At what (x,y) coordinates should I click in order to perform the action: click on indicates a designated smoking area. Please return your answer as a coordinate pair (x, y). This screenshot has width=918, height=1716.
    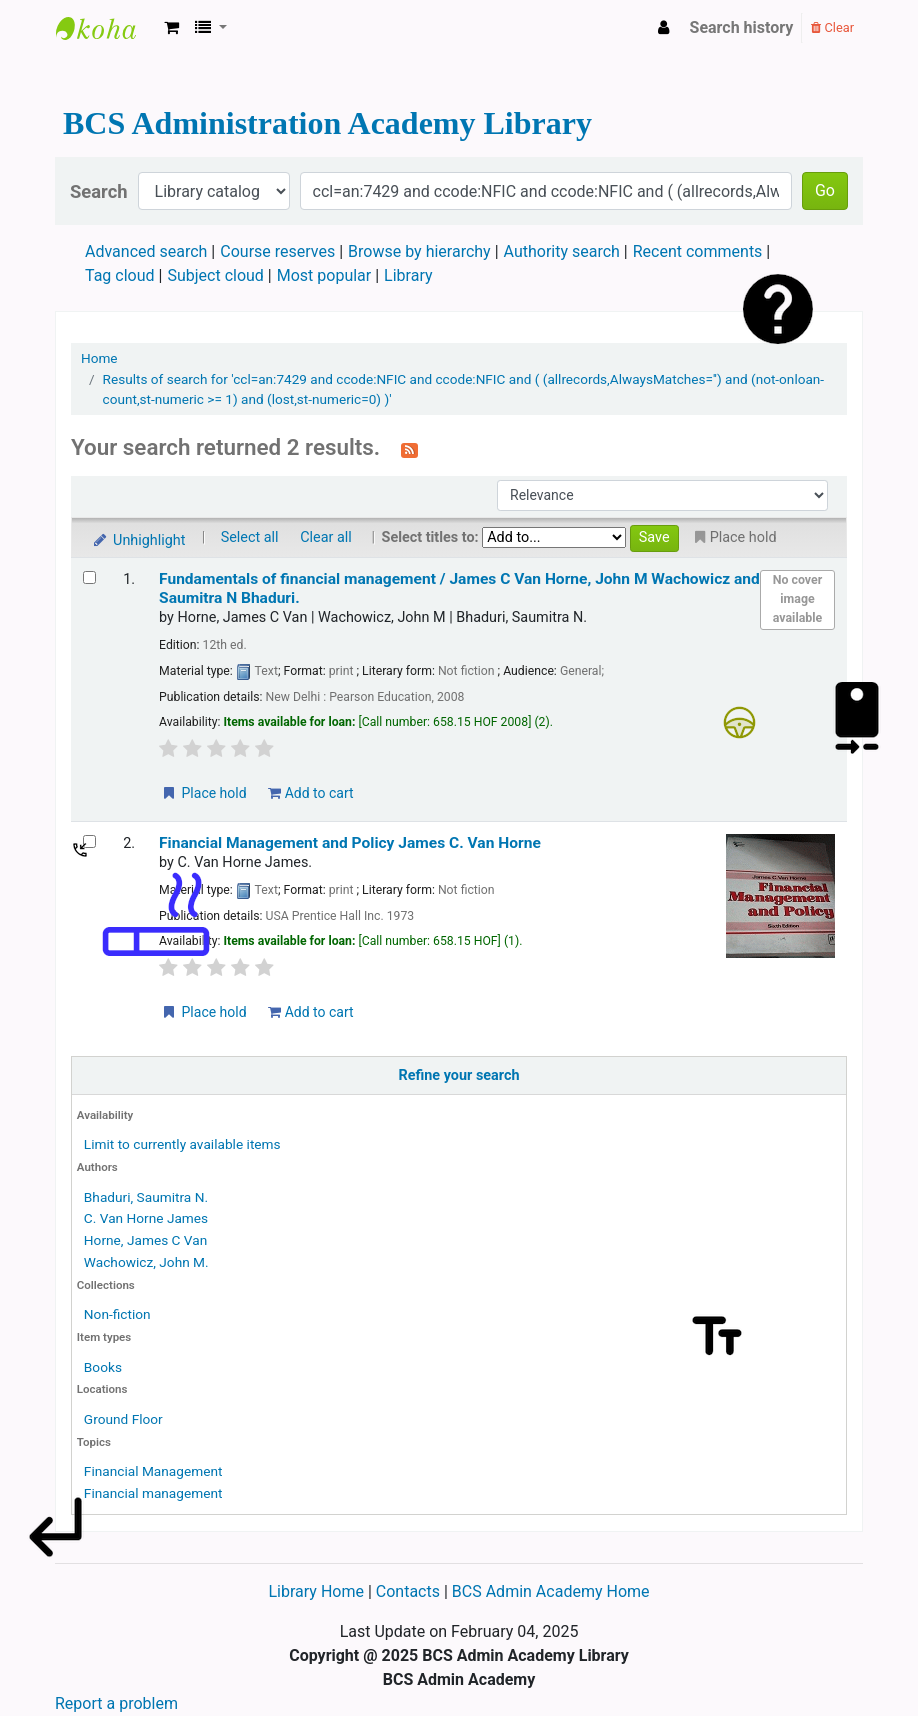
    Looking at the image, I should click on (156, 926).